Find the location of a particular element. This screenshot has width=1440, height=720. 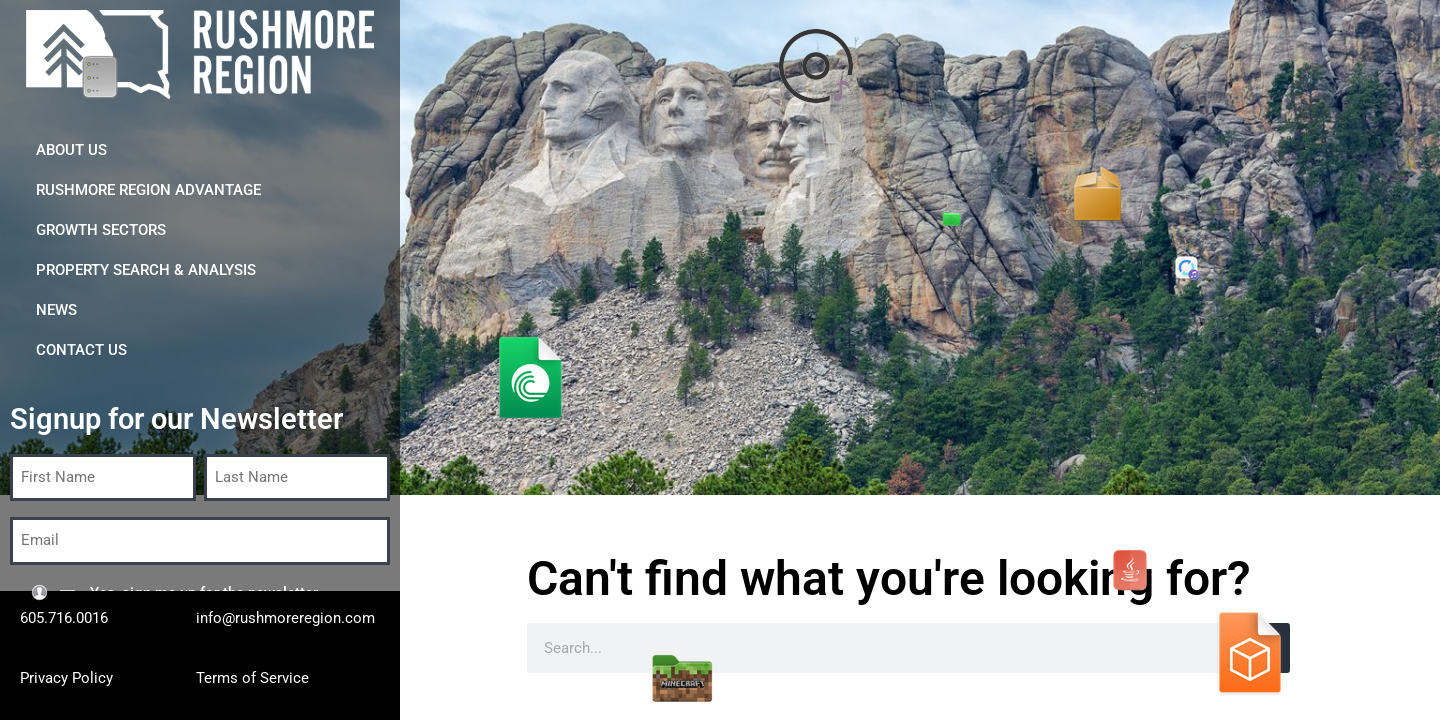

java archive file (.jar) is located at coordinates (1130, 570).